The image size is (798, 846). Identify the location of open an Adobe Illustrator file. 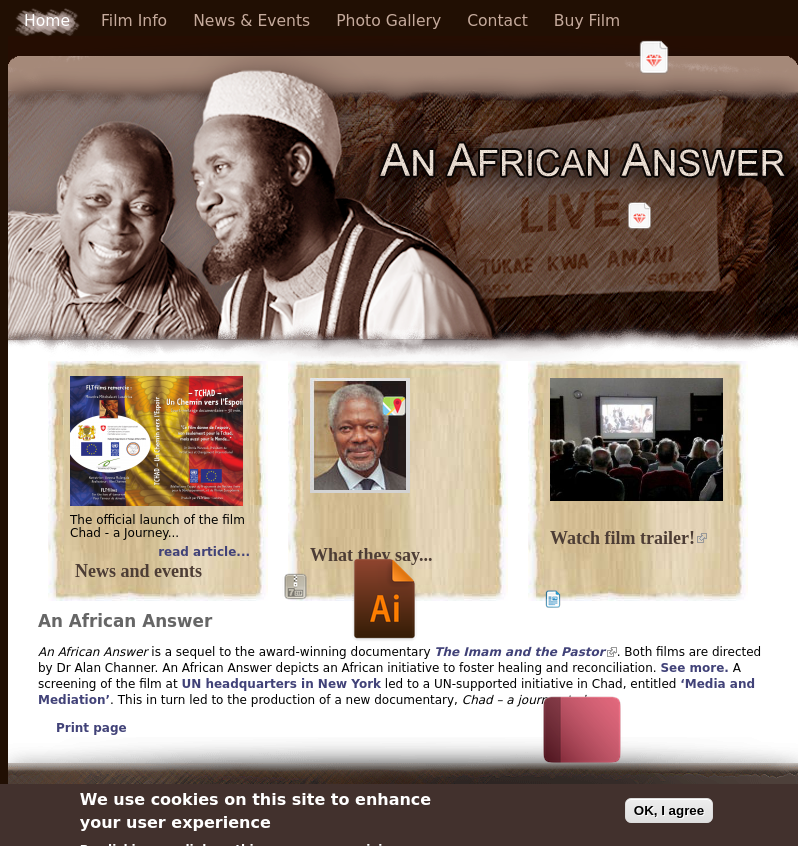
(384, 598).